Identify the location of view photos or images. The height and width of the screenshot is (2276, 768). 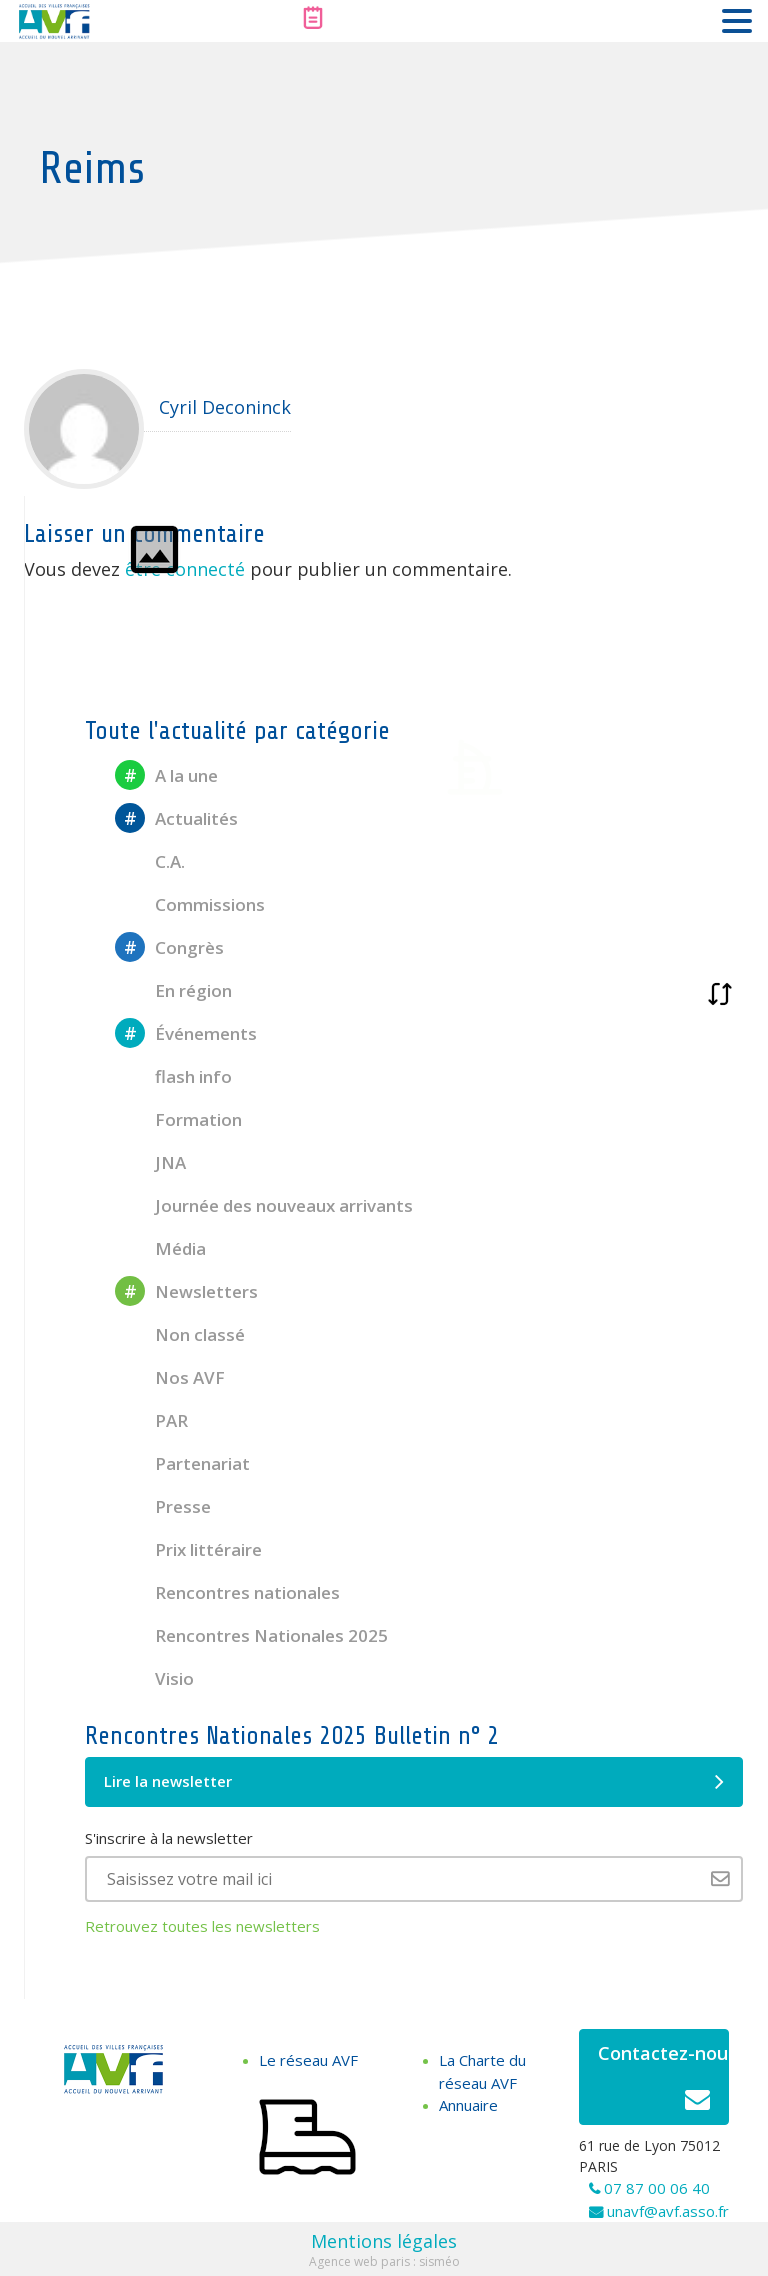
(154, 549).